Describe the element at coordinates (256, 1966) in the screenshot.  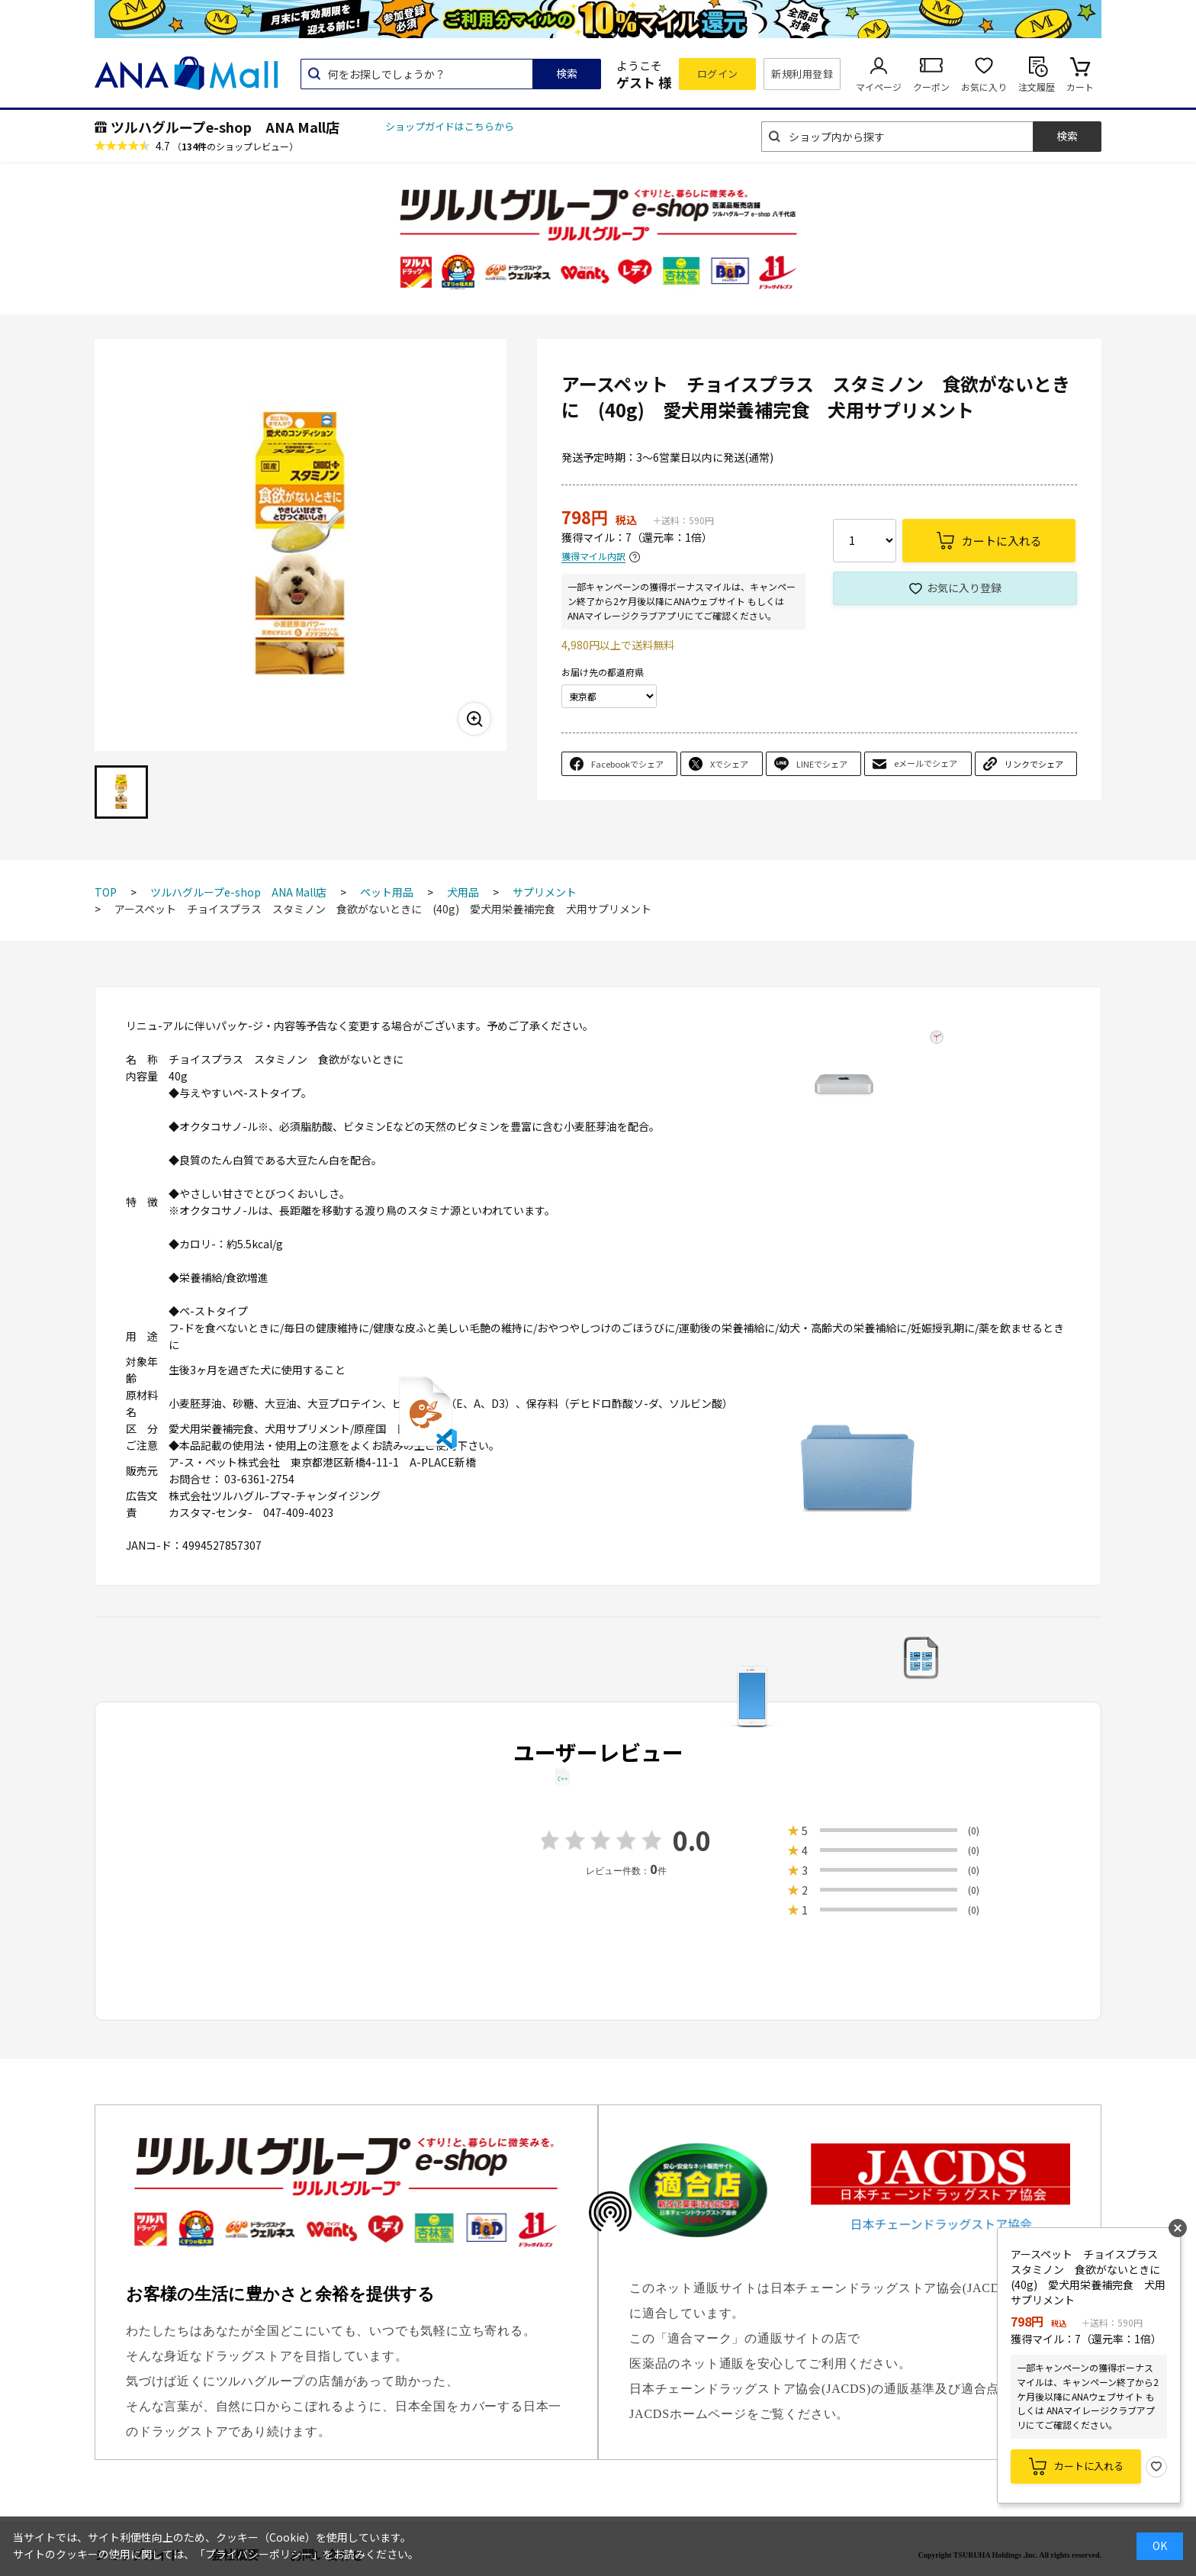
I see `access the font library` at that location.